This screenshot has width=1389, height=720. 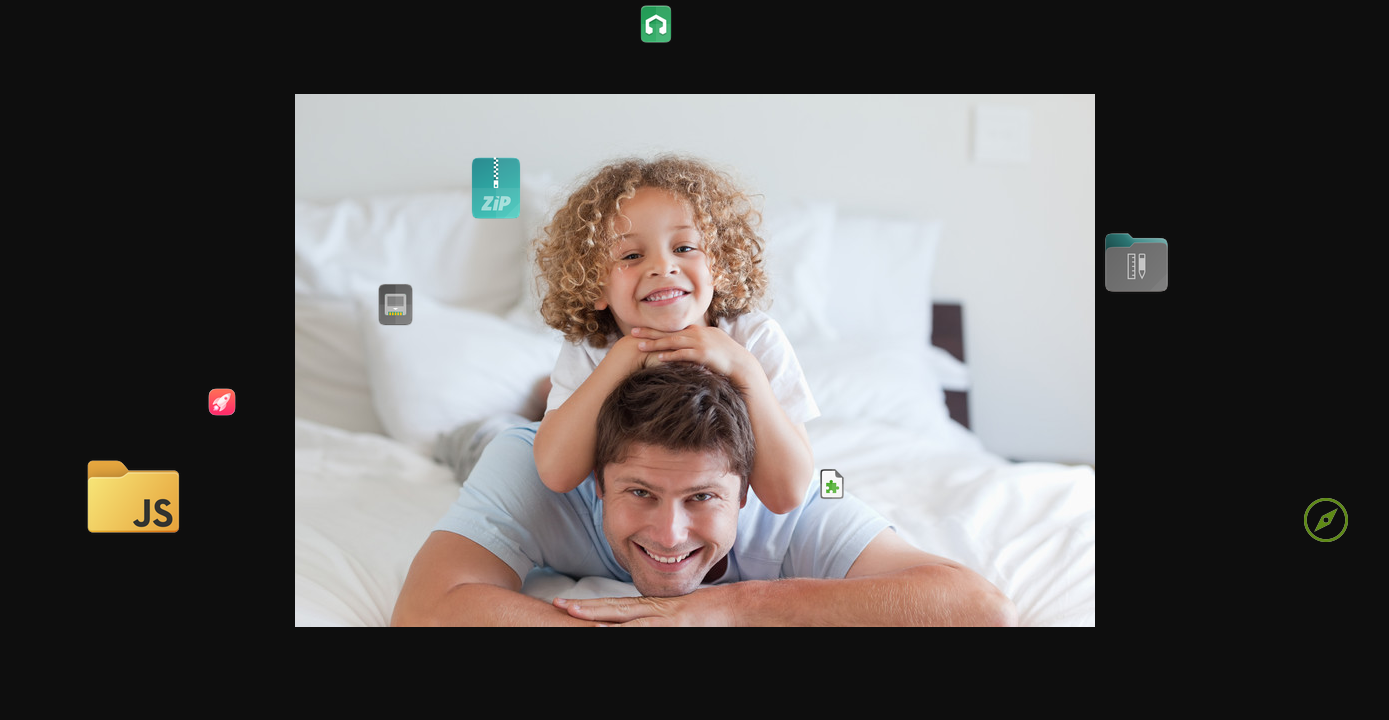 What do you see at coordinates (133, 499) in the screenshot?
I see `open javascript project folder` at bounding box center [133, 499].